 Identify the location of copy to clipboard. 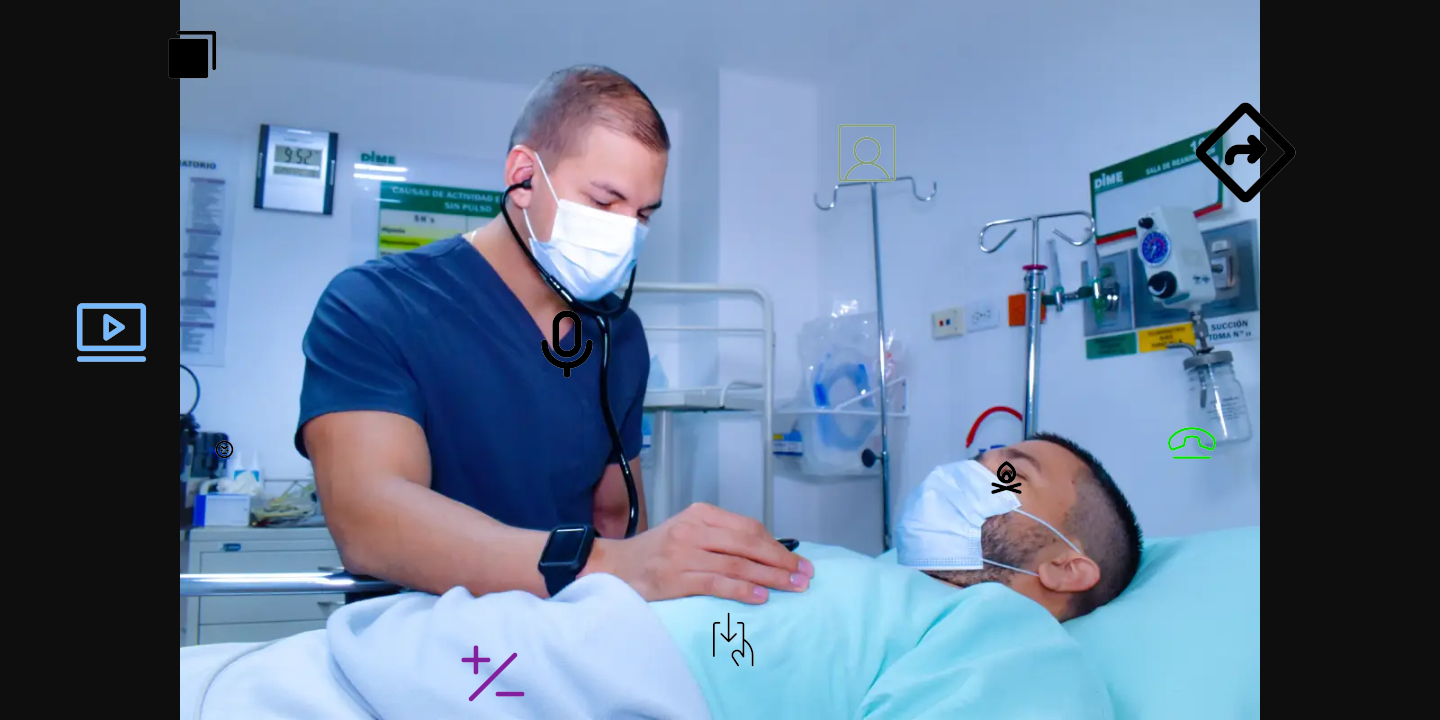
(192, 54).